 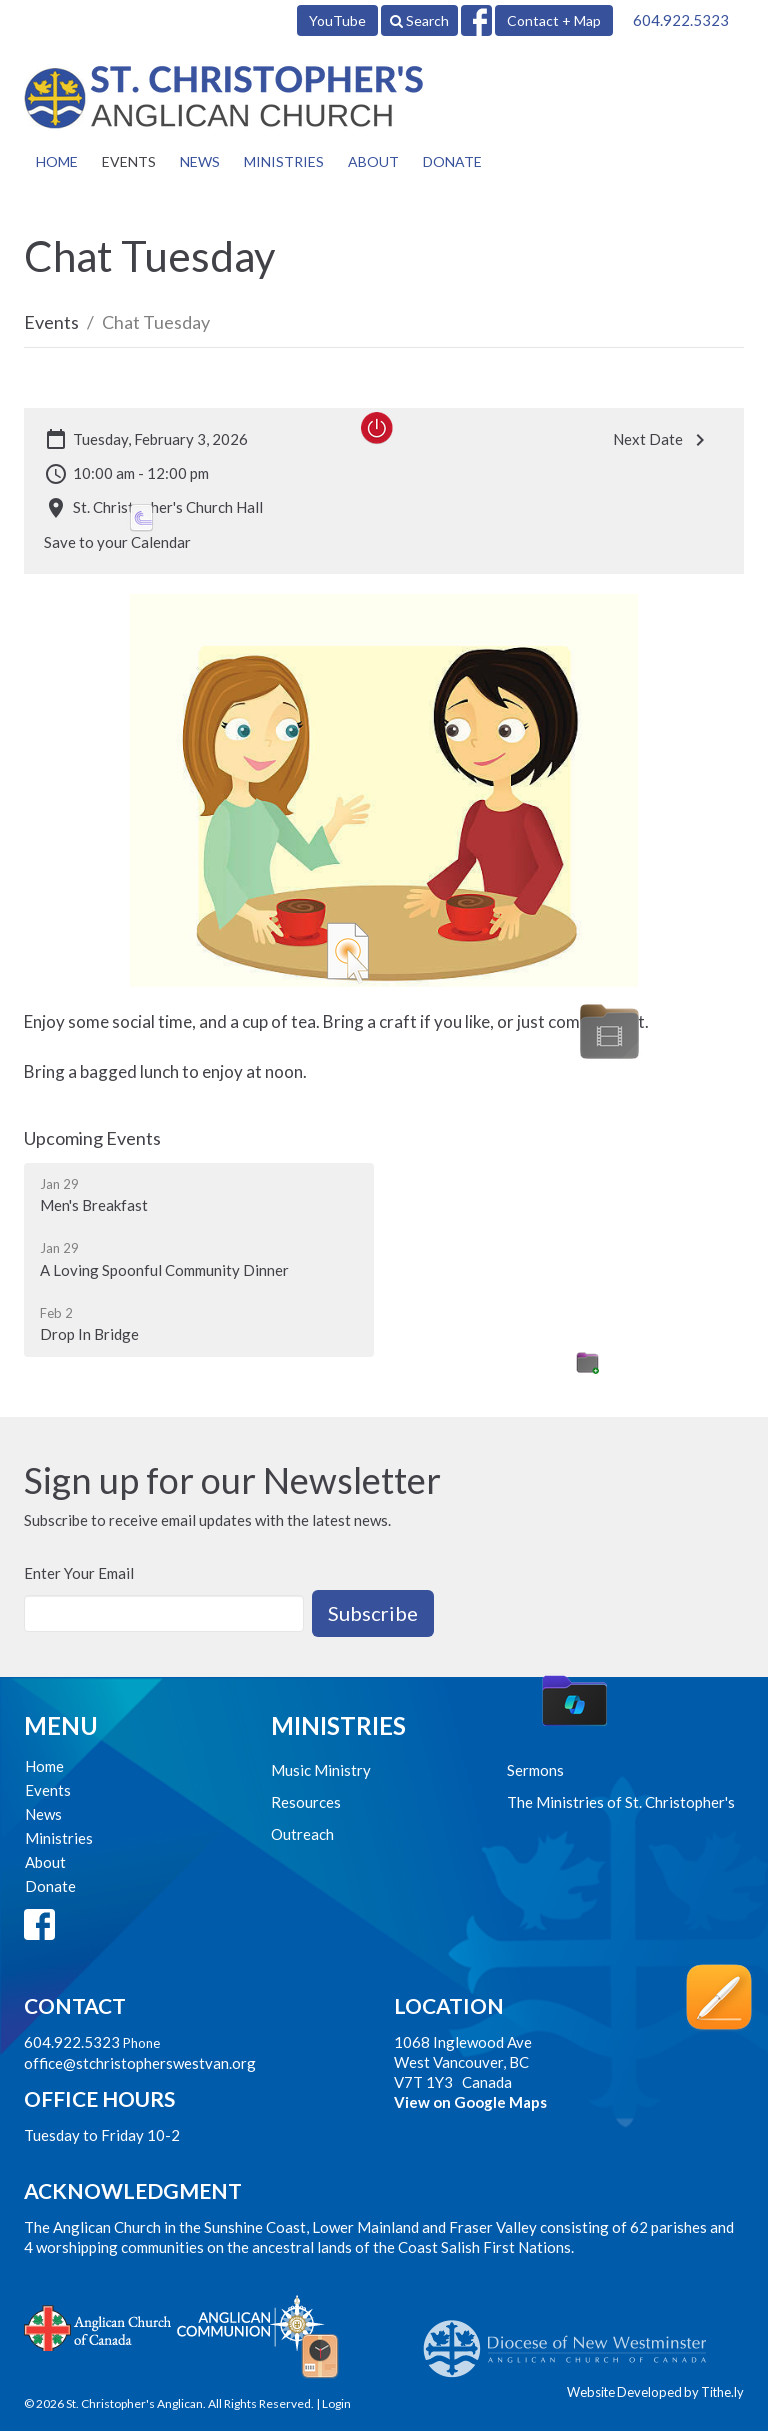 I want to click on package manager is processing or waiting, so click(x=320, y=2356).